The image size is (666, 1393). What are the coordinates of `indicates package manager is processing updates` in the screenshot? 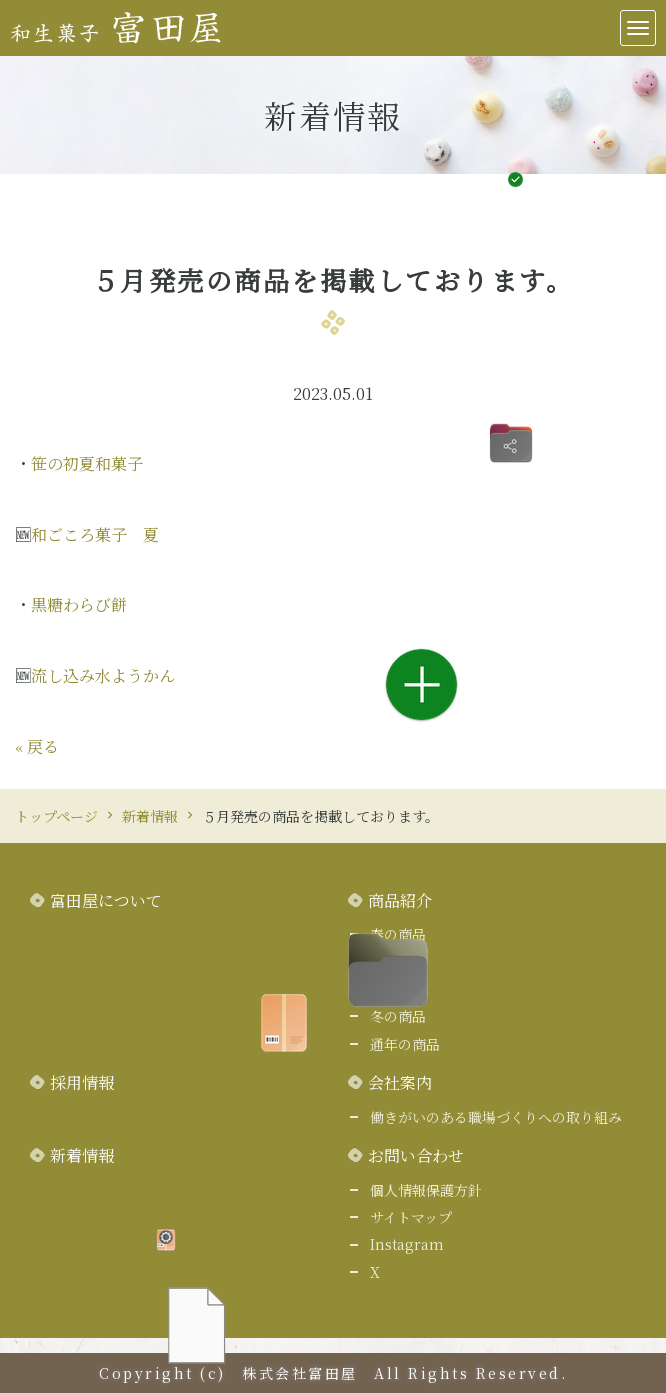 It's located at (166, 1240).